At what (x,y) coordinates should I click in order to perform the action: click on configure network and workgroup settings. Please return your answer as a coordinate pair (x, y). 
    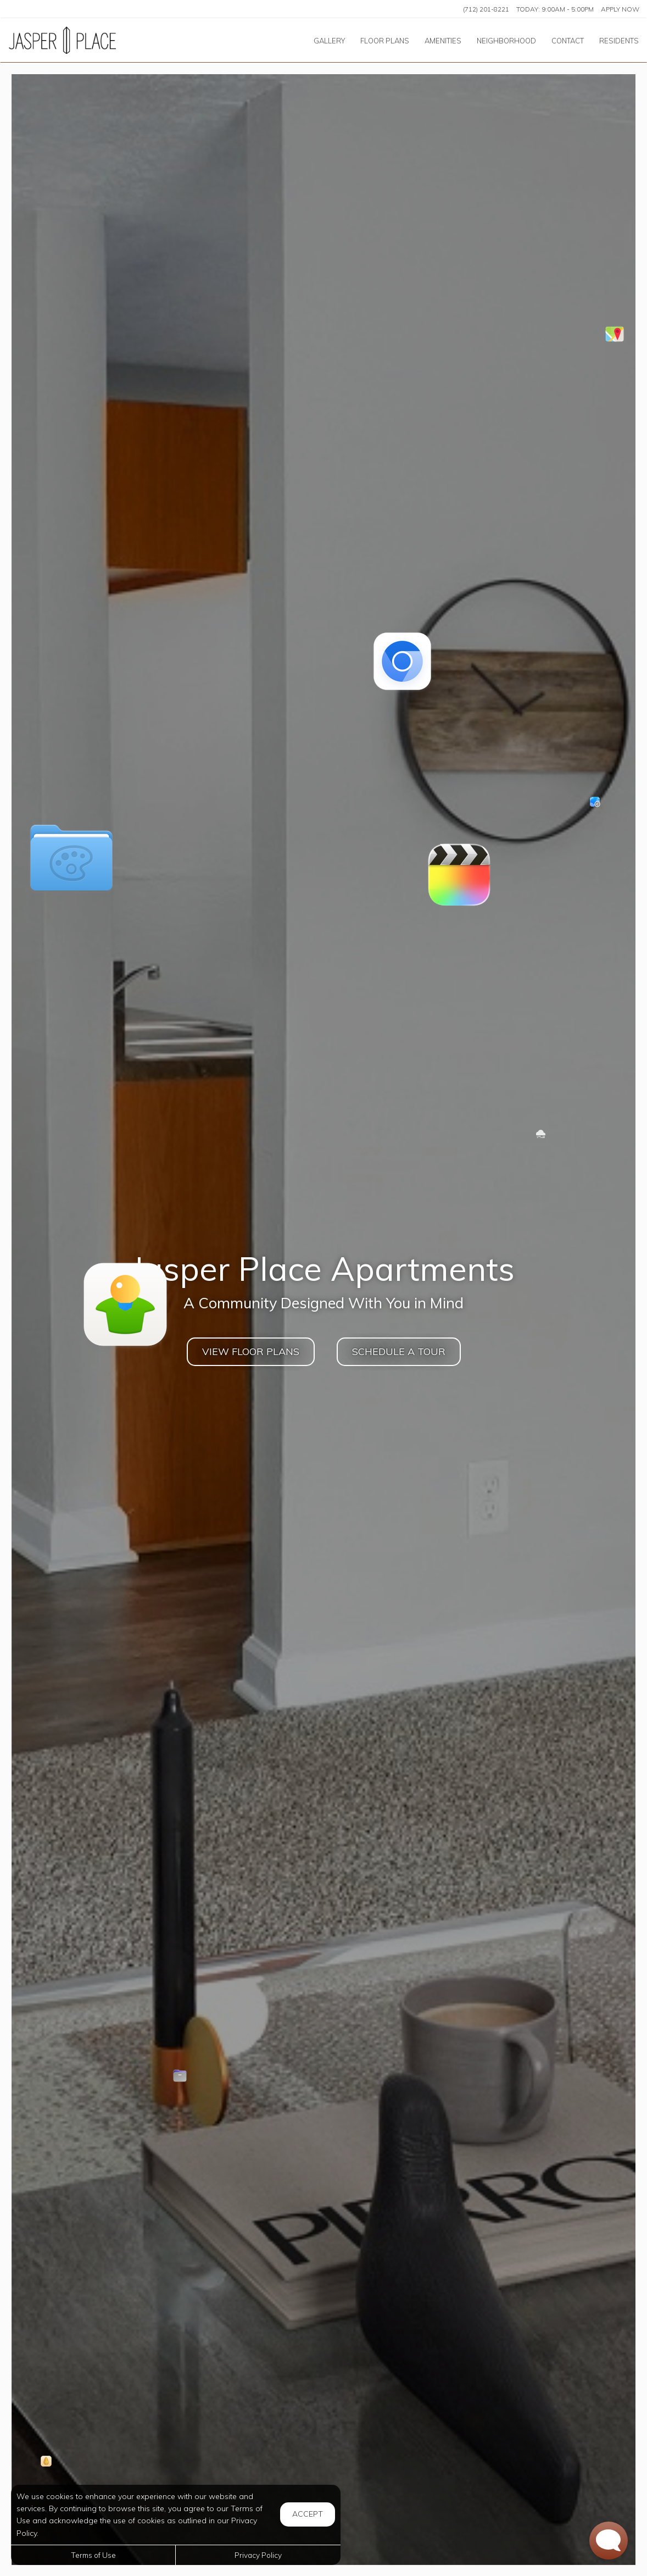
    Looking at the image, I should click on (595, 802).